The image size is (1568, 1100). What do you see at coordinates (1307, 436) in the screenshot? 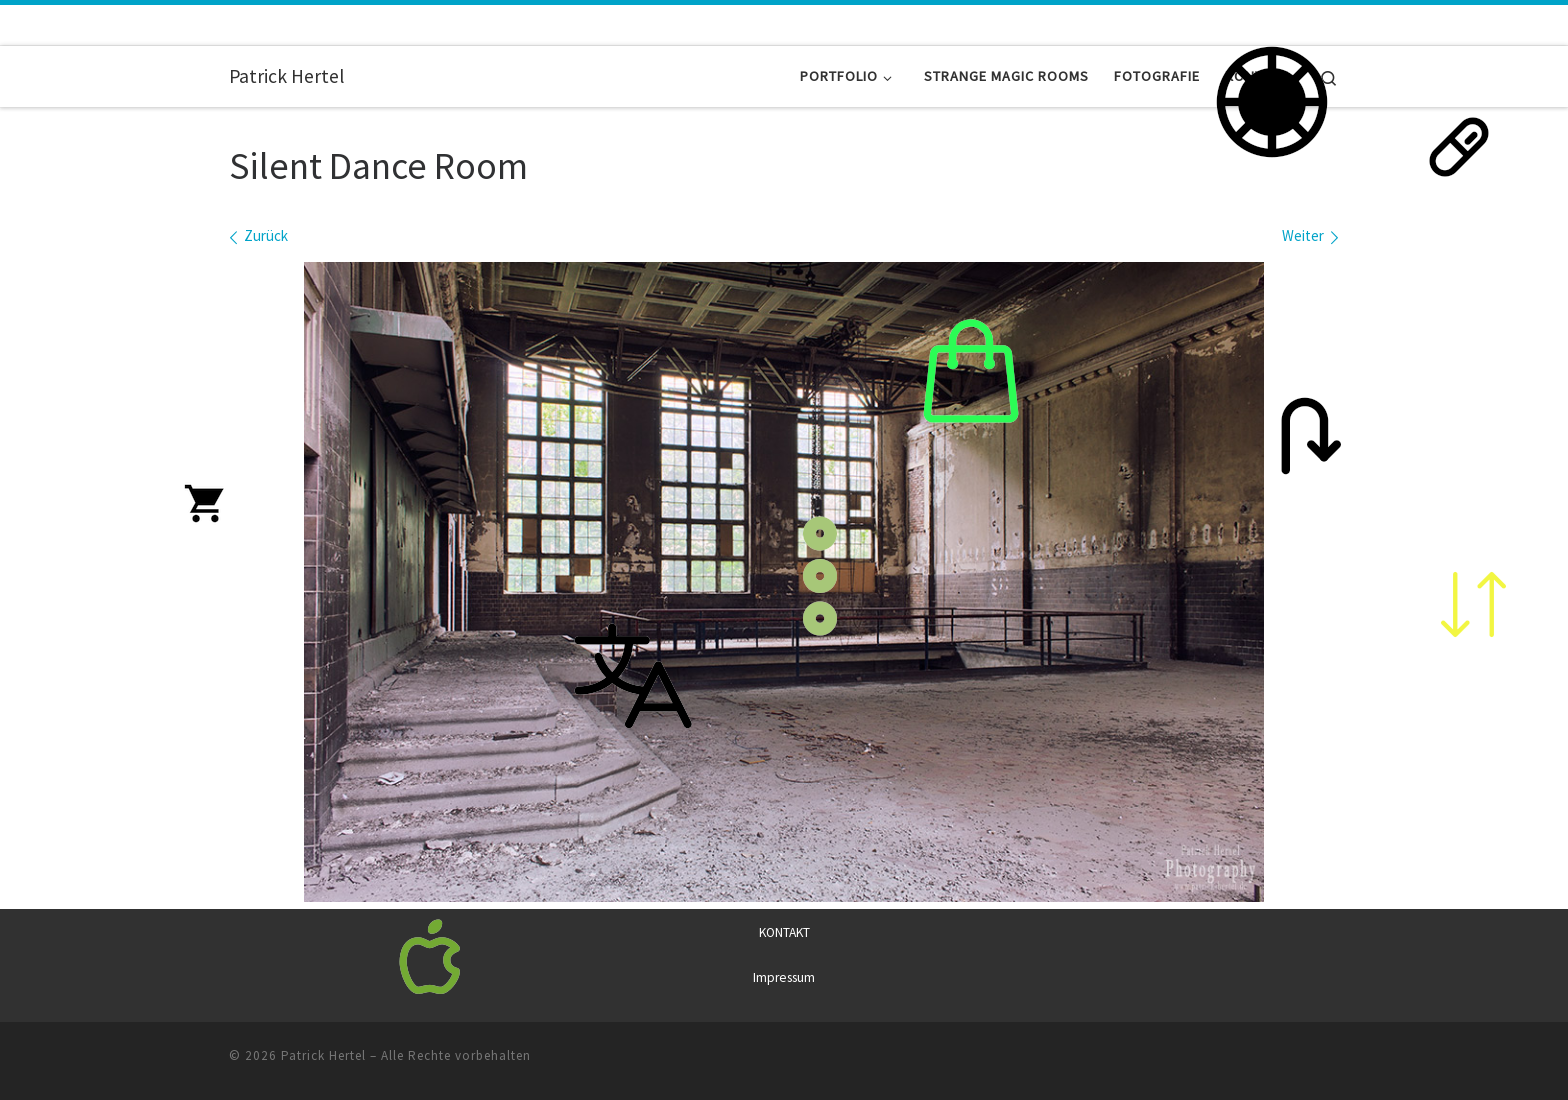
I see `make a u-turn to the right` at bounding box center [1307, 436].